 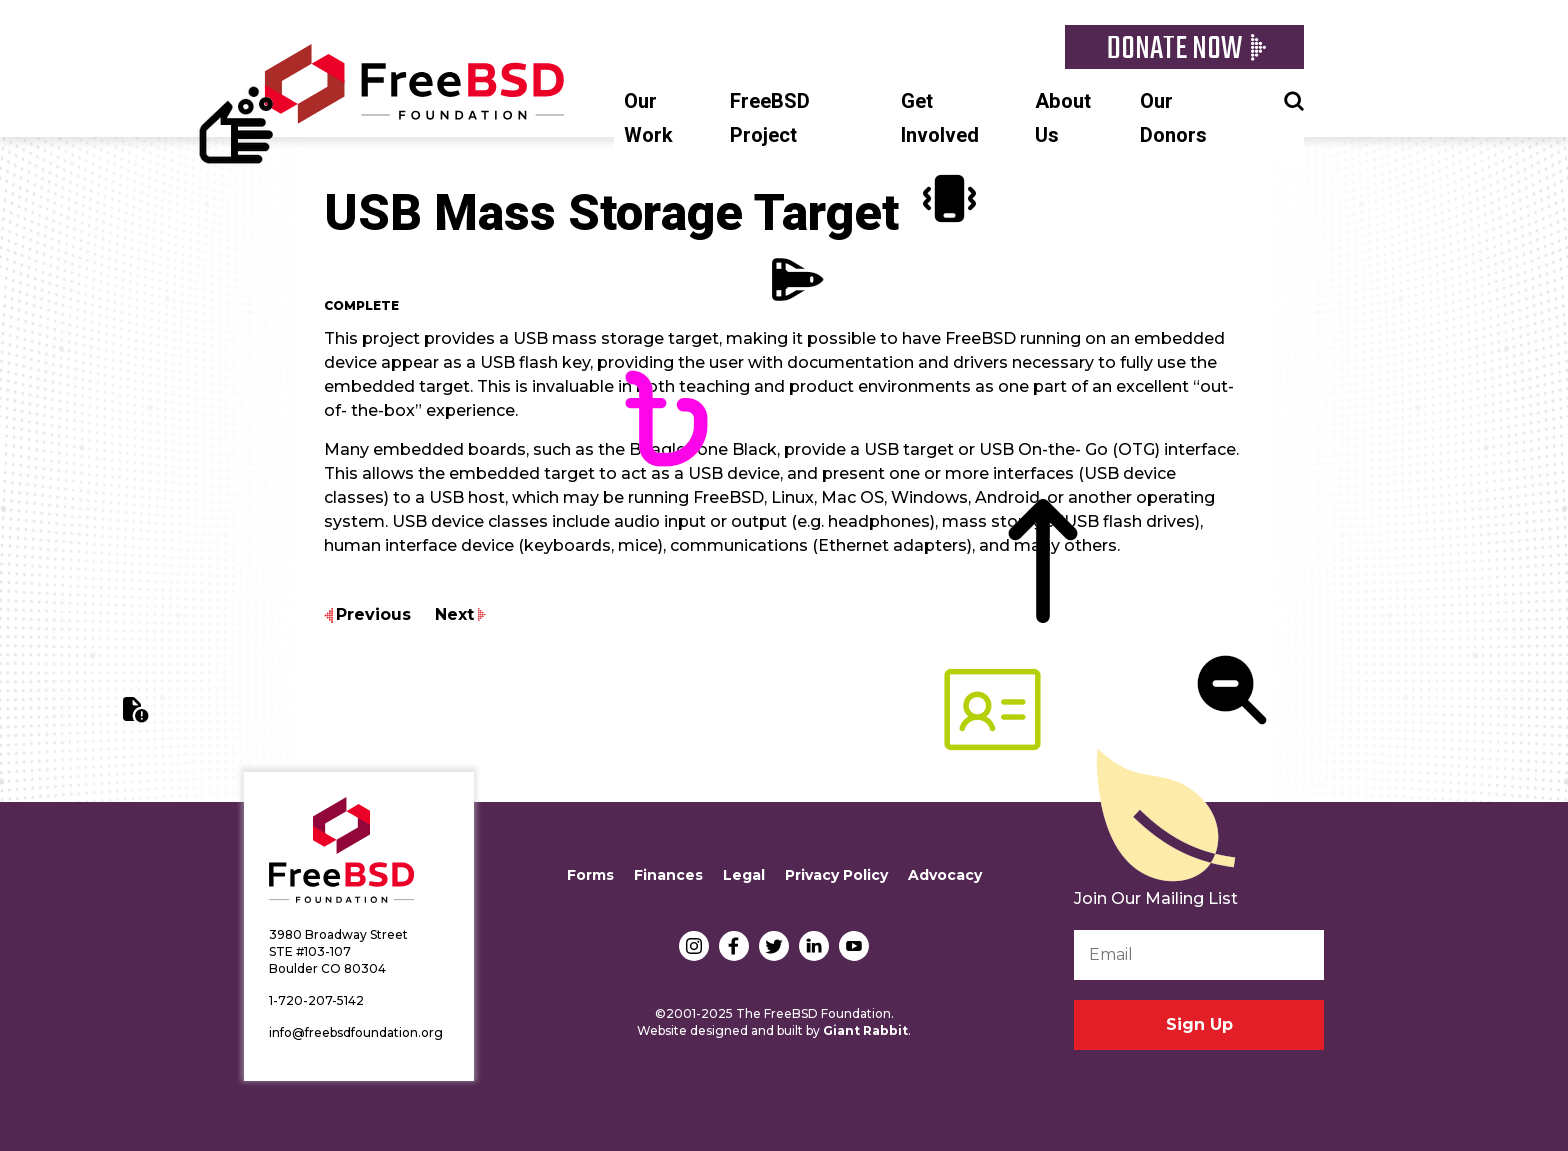 What do you see at coordinates (992, 709) in the screenshot?
I see `view your profile or account information` at bounding box center [992, 709].